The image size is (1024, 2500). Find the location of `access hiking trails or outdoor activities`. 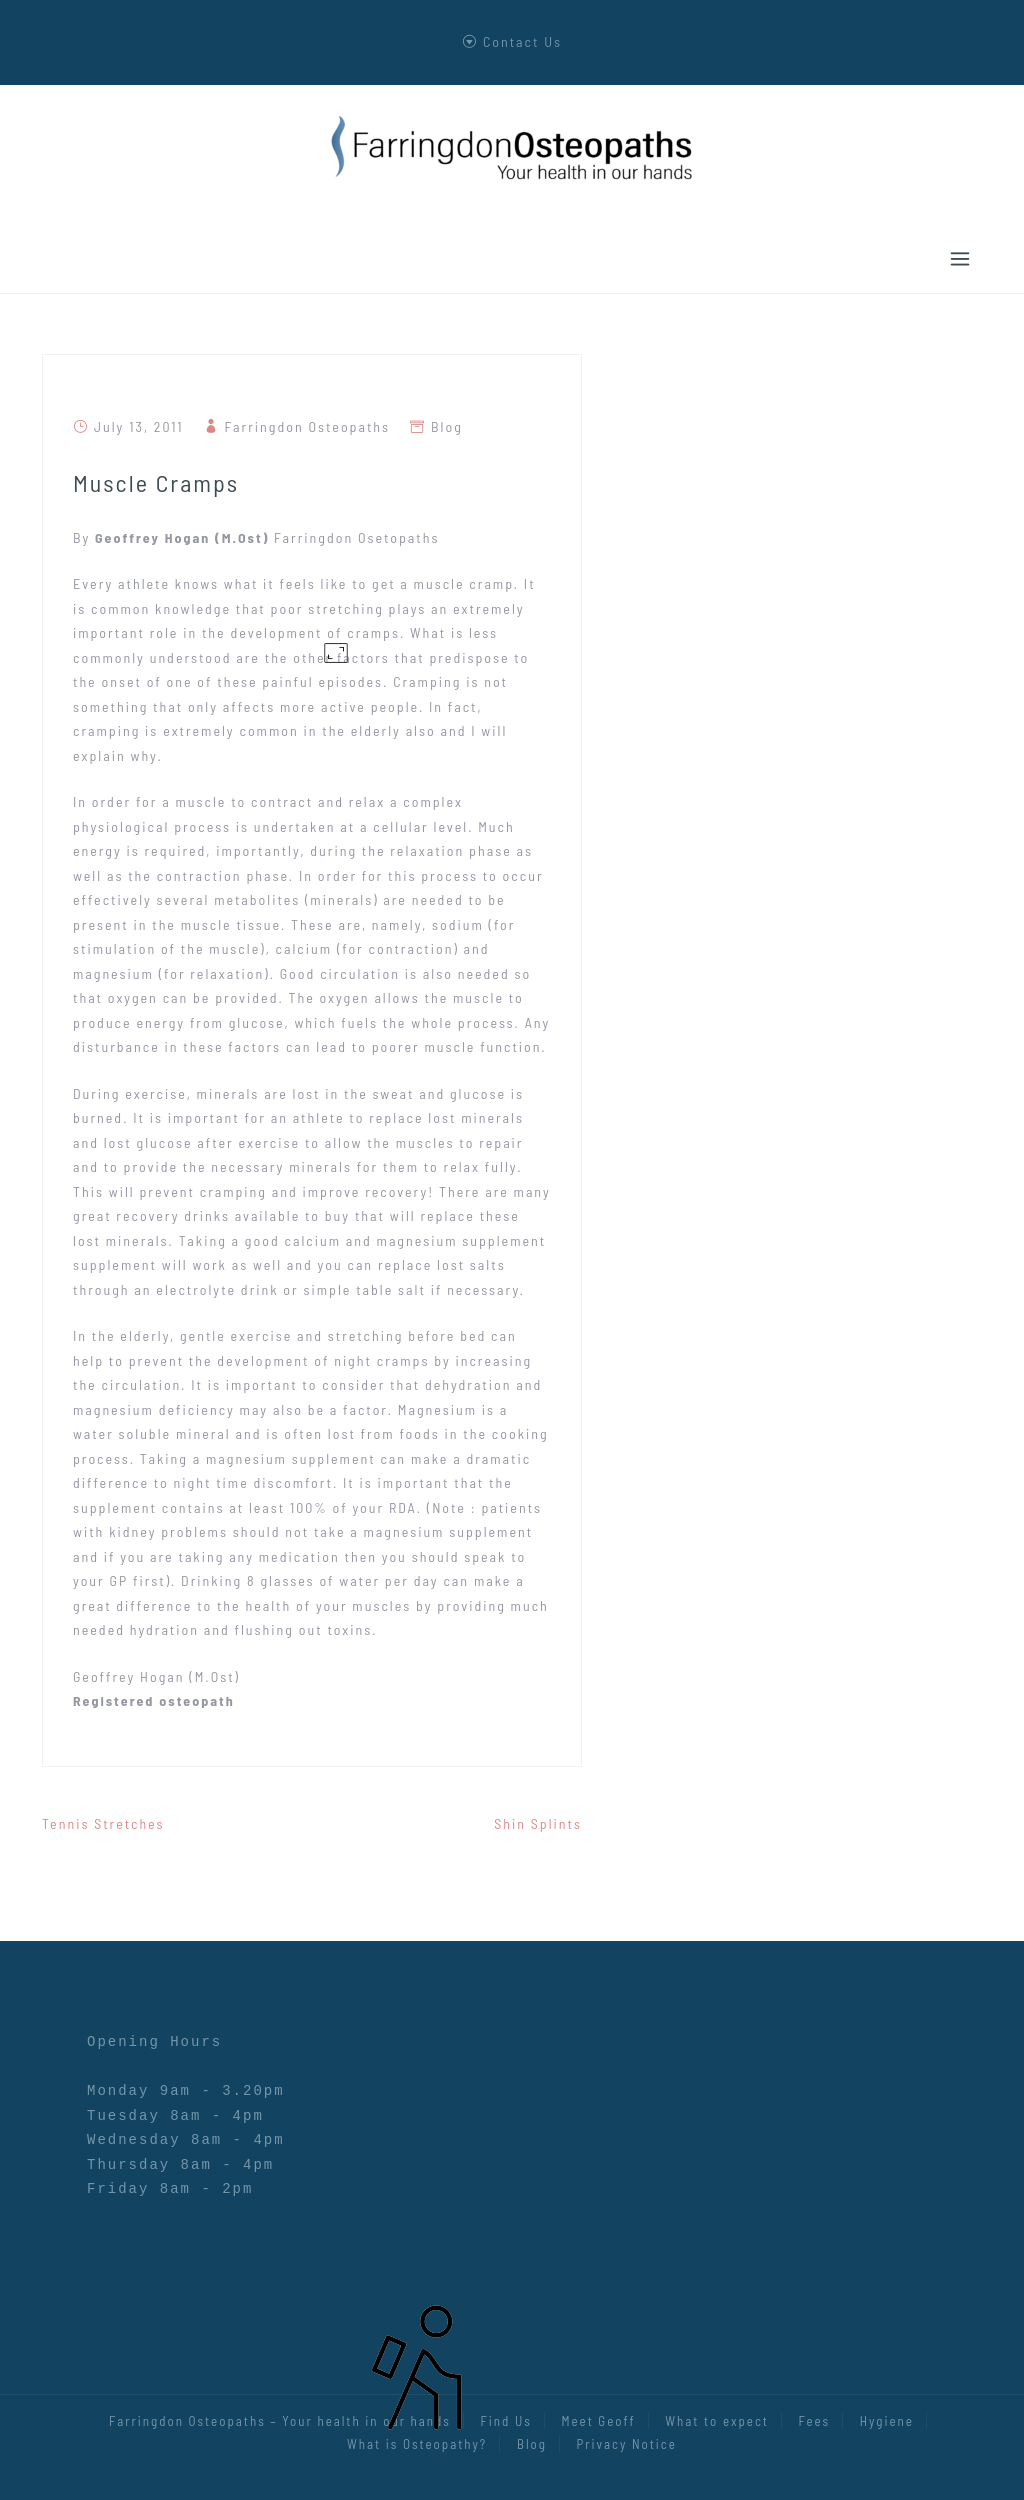

access hiking trails or outdoor activities is located at coordinates (422, 2367).